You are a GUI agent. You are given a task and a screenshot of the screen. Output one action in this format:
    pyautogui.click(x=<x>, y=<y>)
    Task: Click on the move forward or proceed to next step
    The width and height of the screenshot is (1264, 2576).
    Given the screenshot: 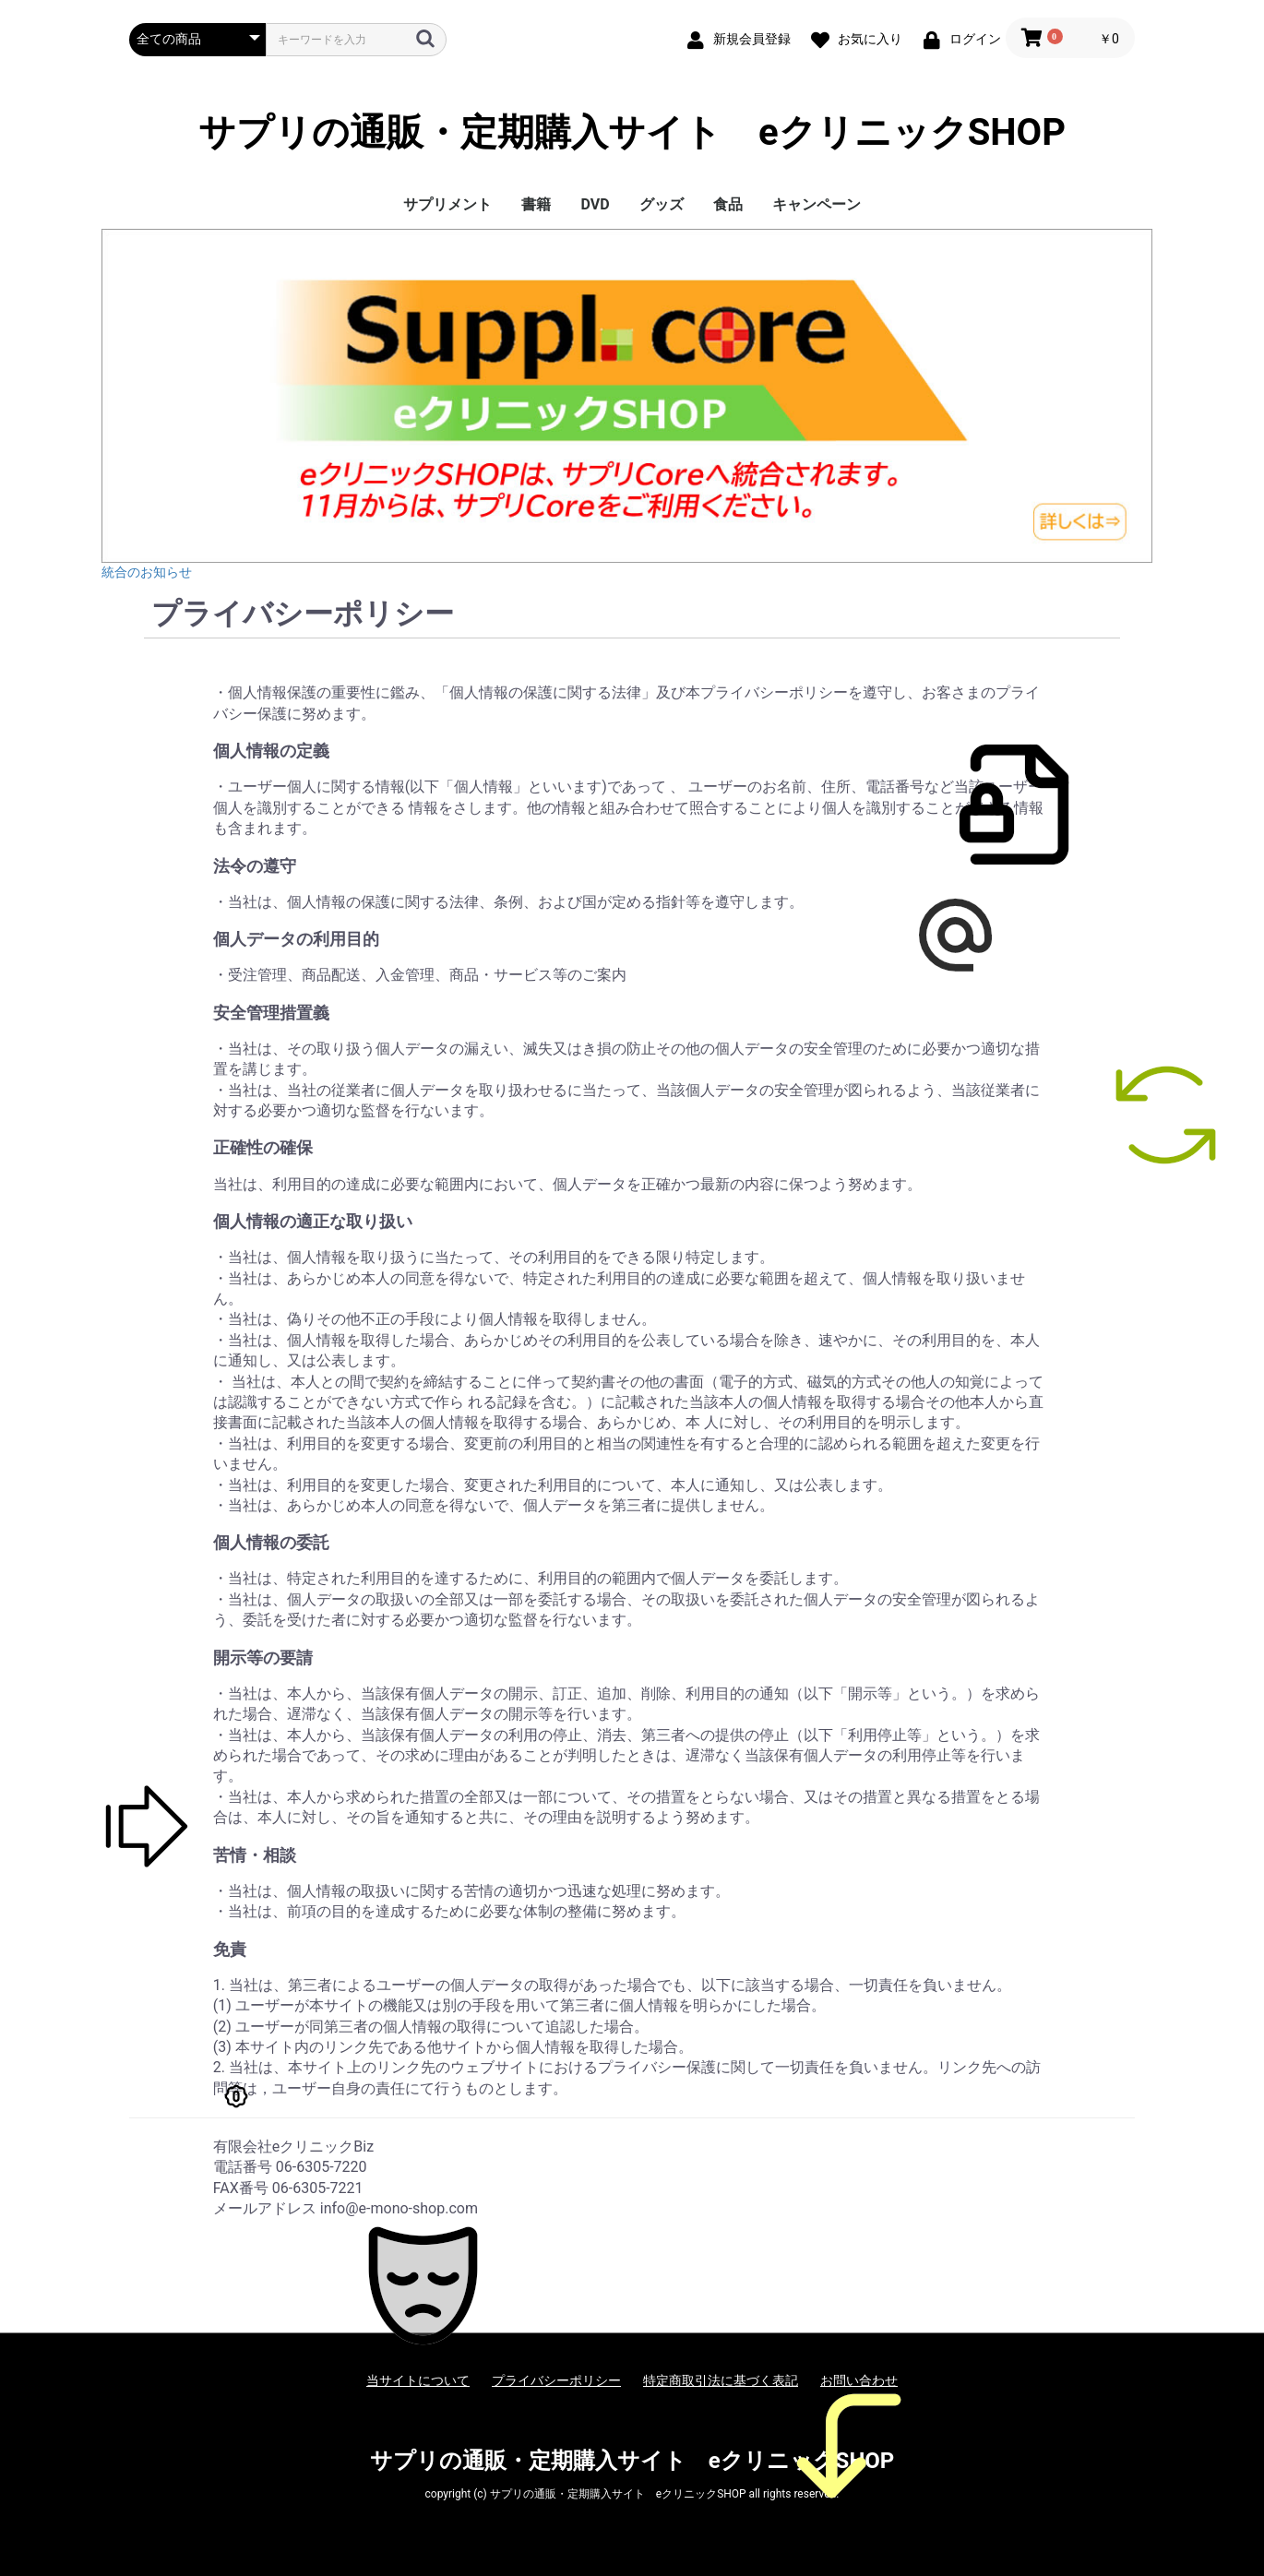 What is the action you would take?
    pyautogui.click(x=143, y=1826)
    